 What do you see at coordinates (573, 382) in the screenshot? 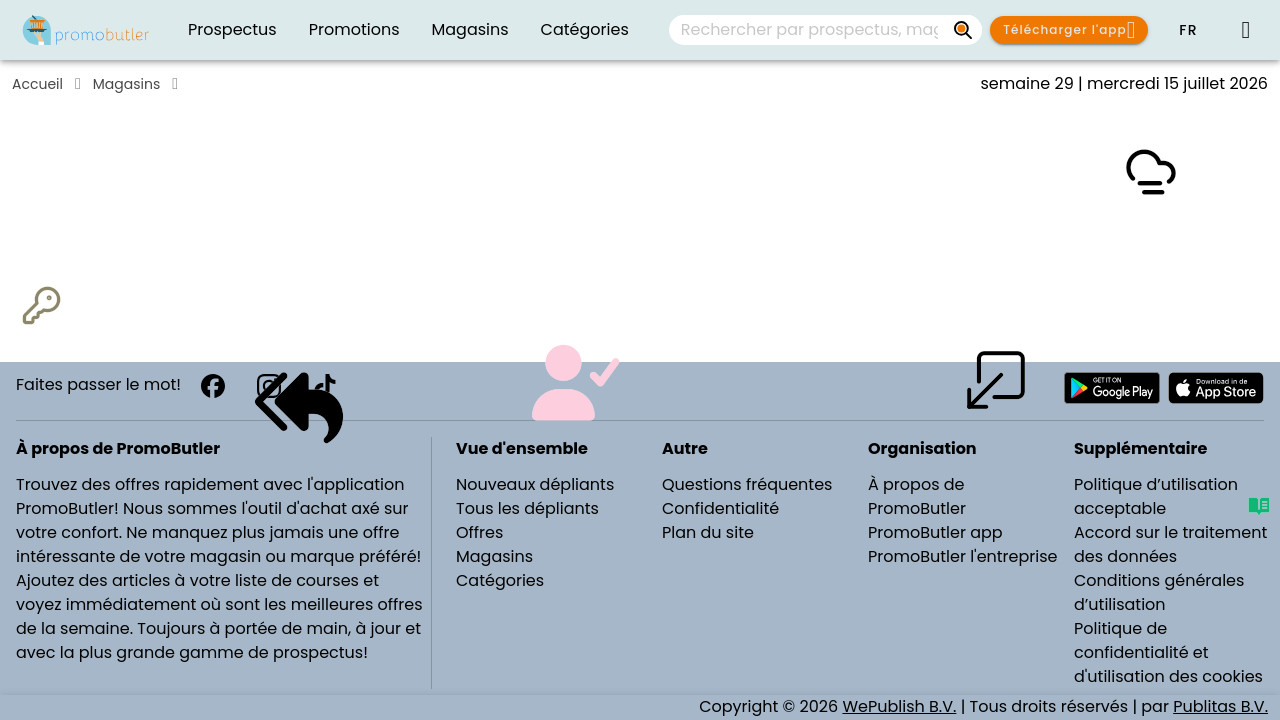
I see `user verified or account confirmed` at bounding box center [573, 382].